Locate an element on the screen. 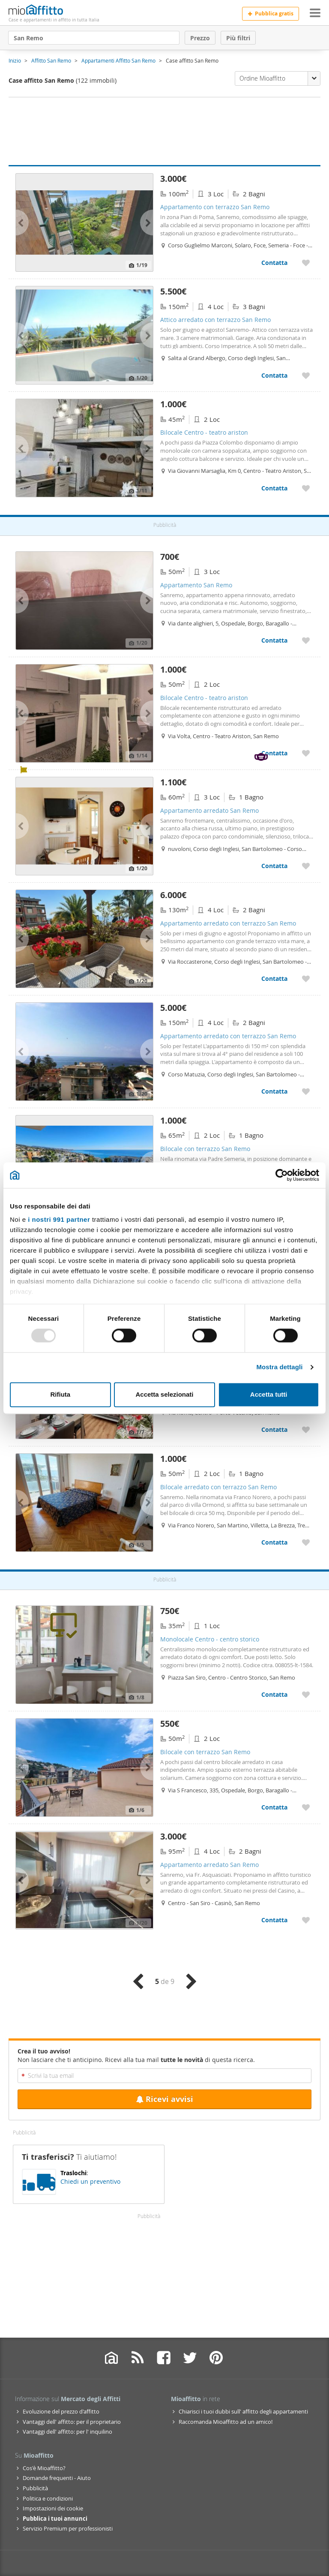  font awesome brand logo is located at coordinates (24, 769).